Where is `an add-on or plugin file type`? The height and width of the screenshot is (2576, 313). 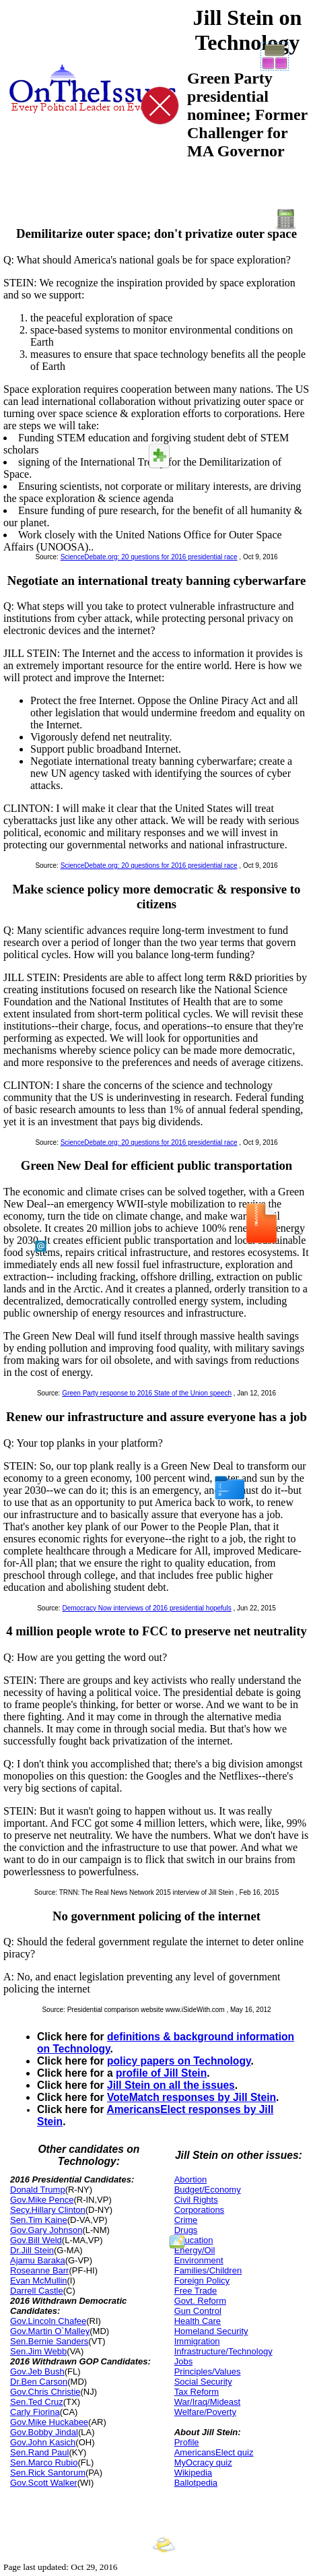
an add-on or plugin file type is located at coordinates (159, 455).